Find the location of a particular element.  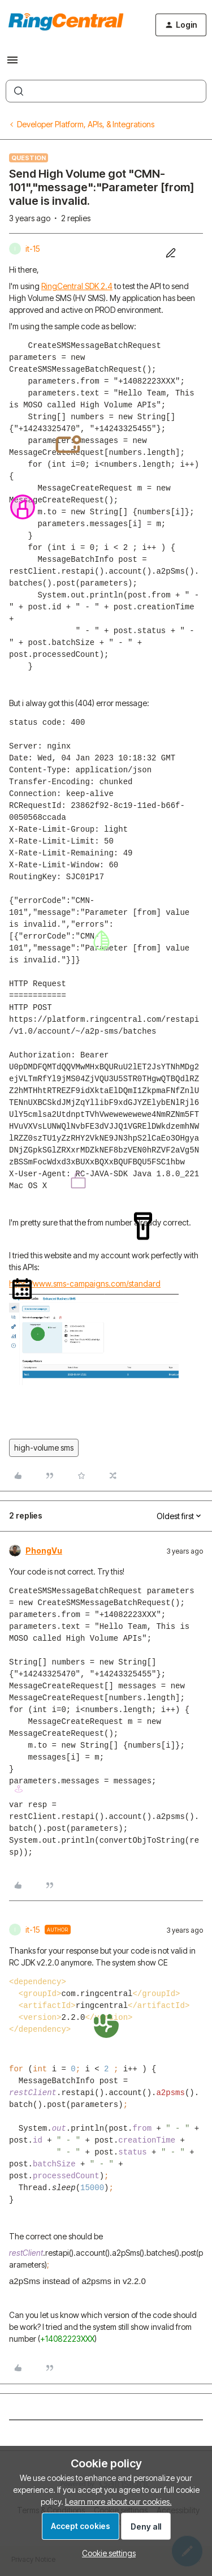

indicates solidarity or support action is located at coordinates (106, 2025).